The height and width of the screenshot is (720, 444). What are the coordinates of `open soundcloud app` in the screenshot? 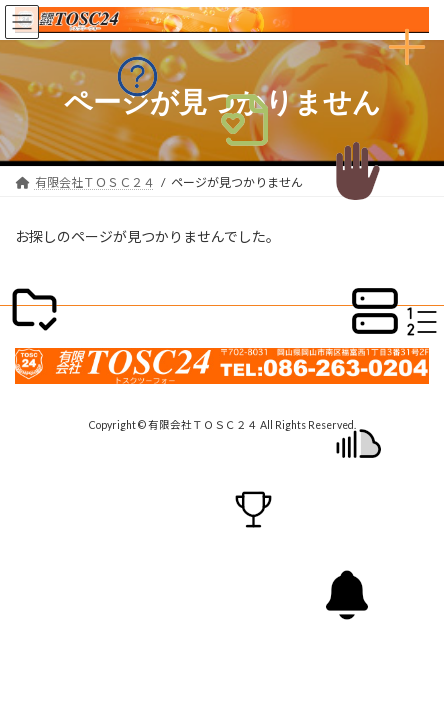 It's located at (358, 445).